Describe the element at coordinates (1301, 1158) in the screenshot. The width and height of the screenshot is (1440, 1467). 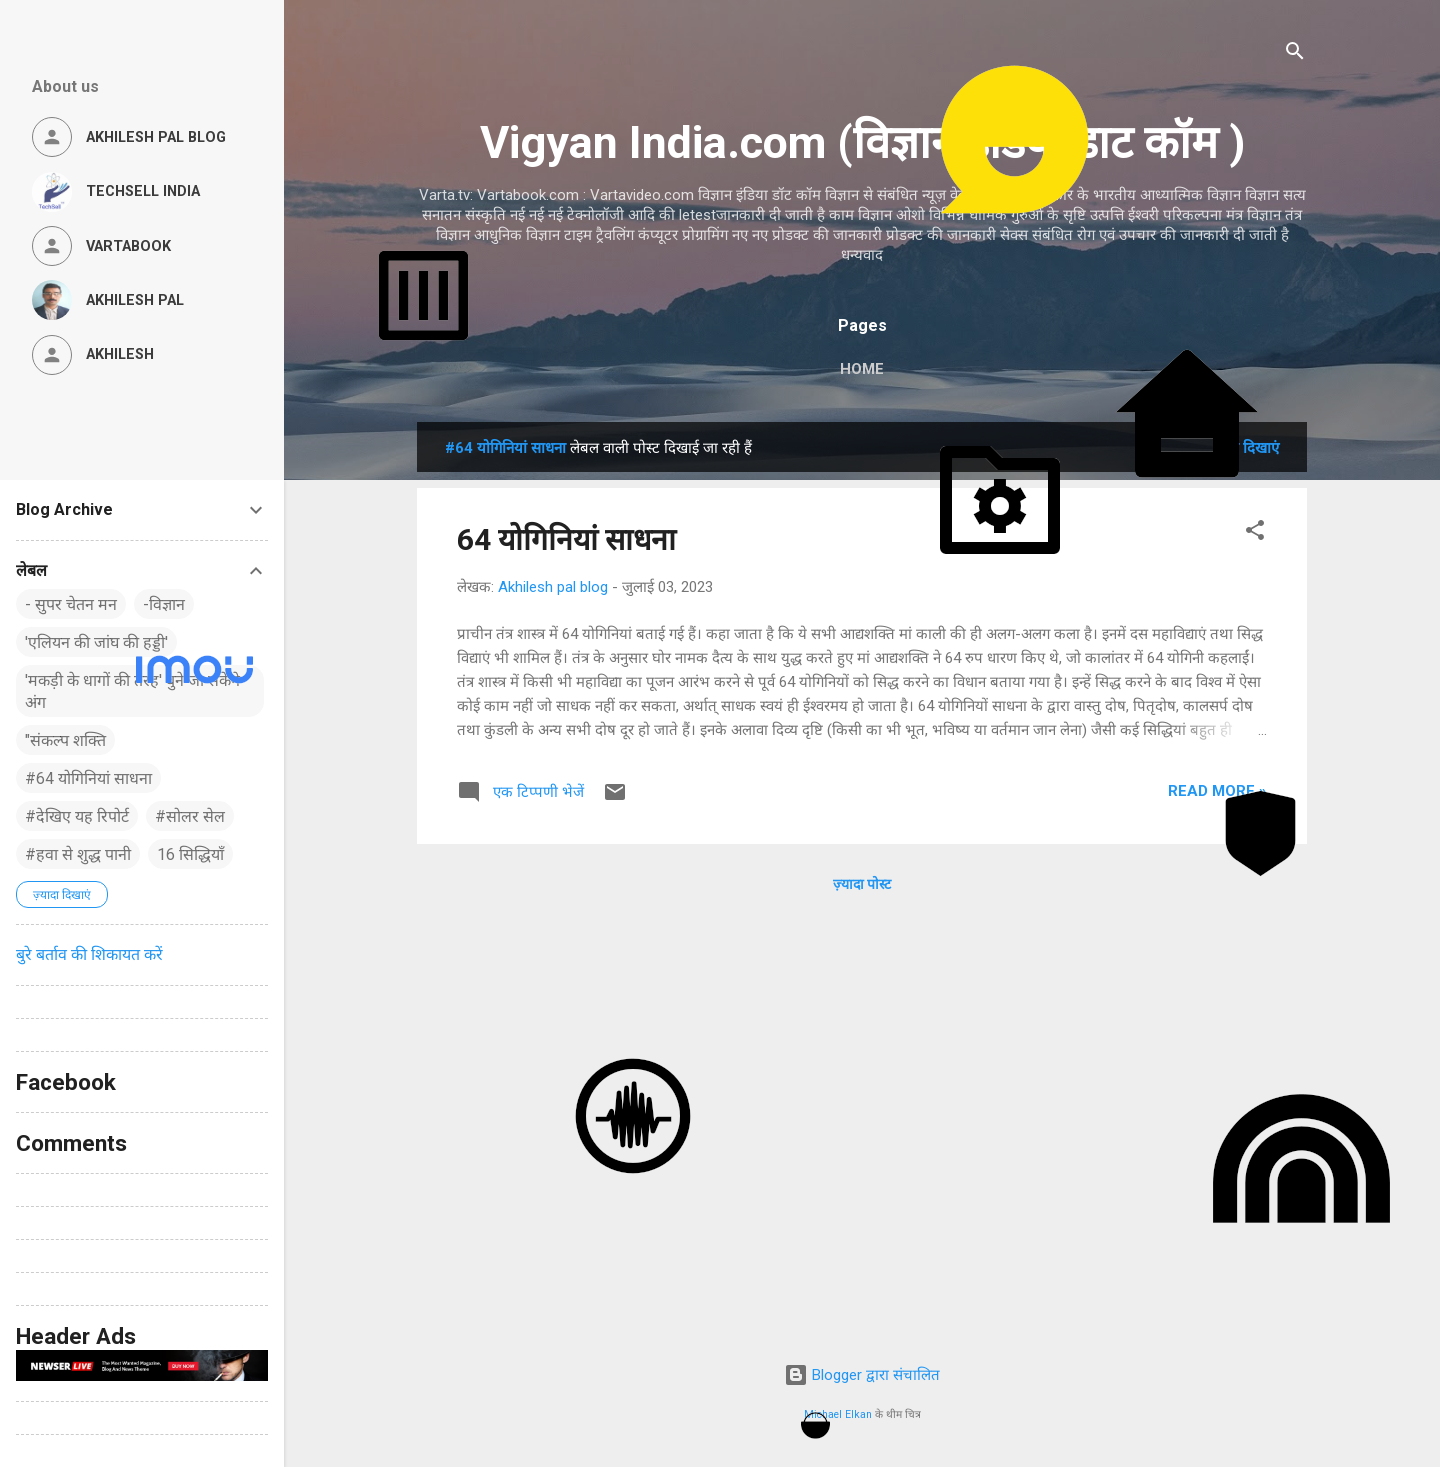
I see `view weather conditions with rainbow` at that location.